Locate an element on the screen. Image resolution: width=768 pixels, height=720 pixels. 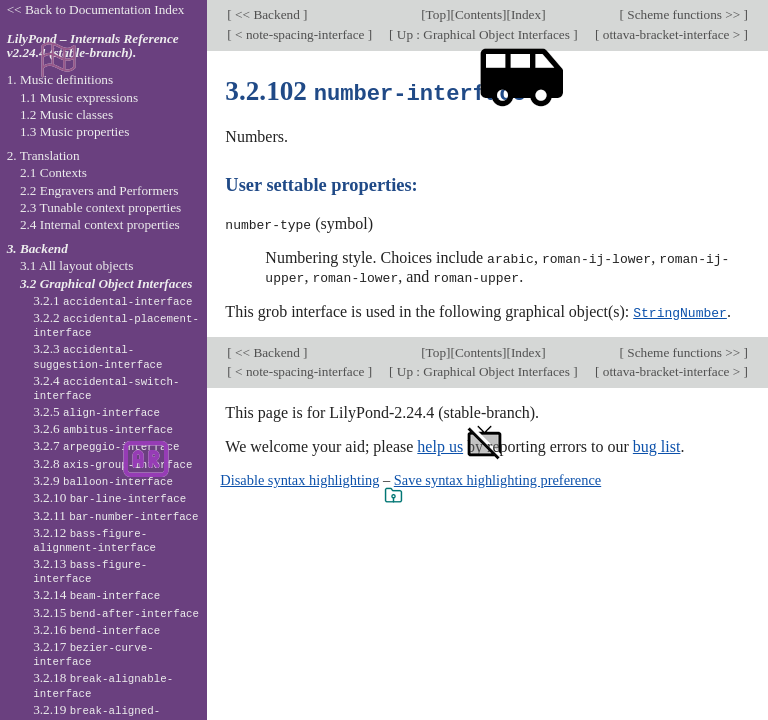
tv is currently off or unavailable is located at coordinates (484, 442).